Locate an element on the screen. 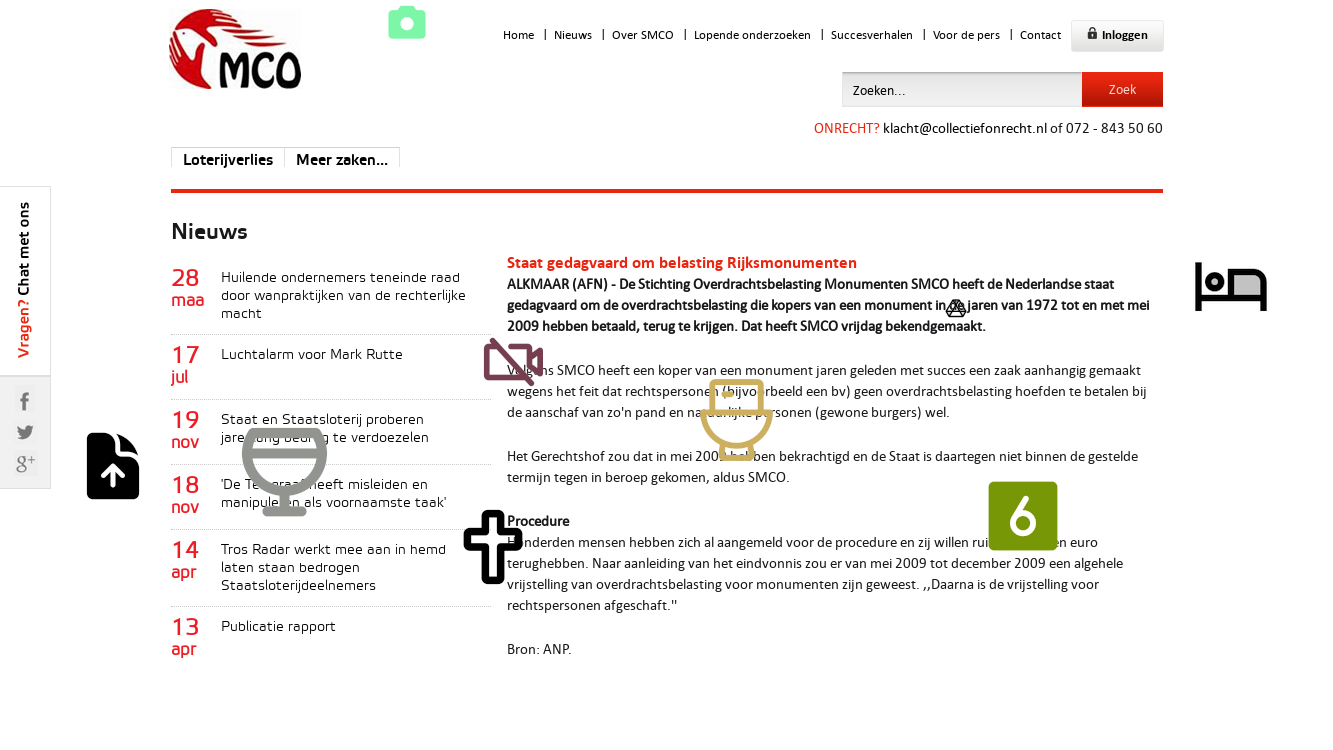  take a photo is located at coordinates (407, 23).